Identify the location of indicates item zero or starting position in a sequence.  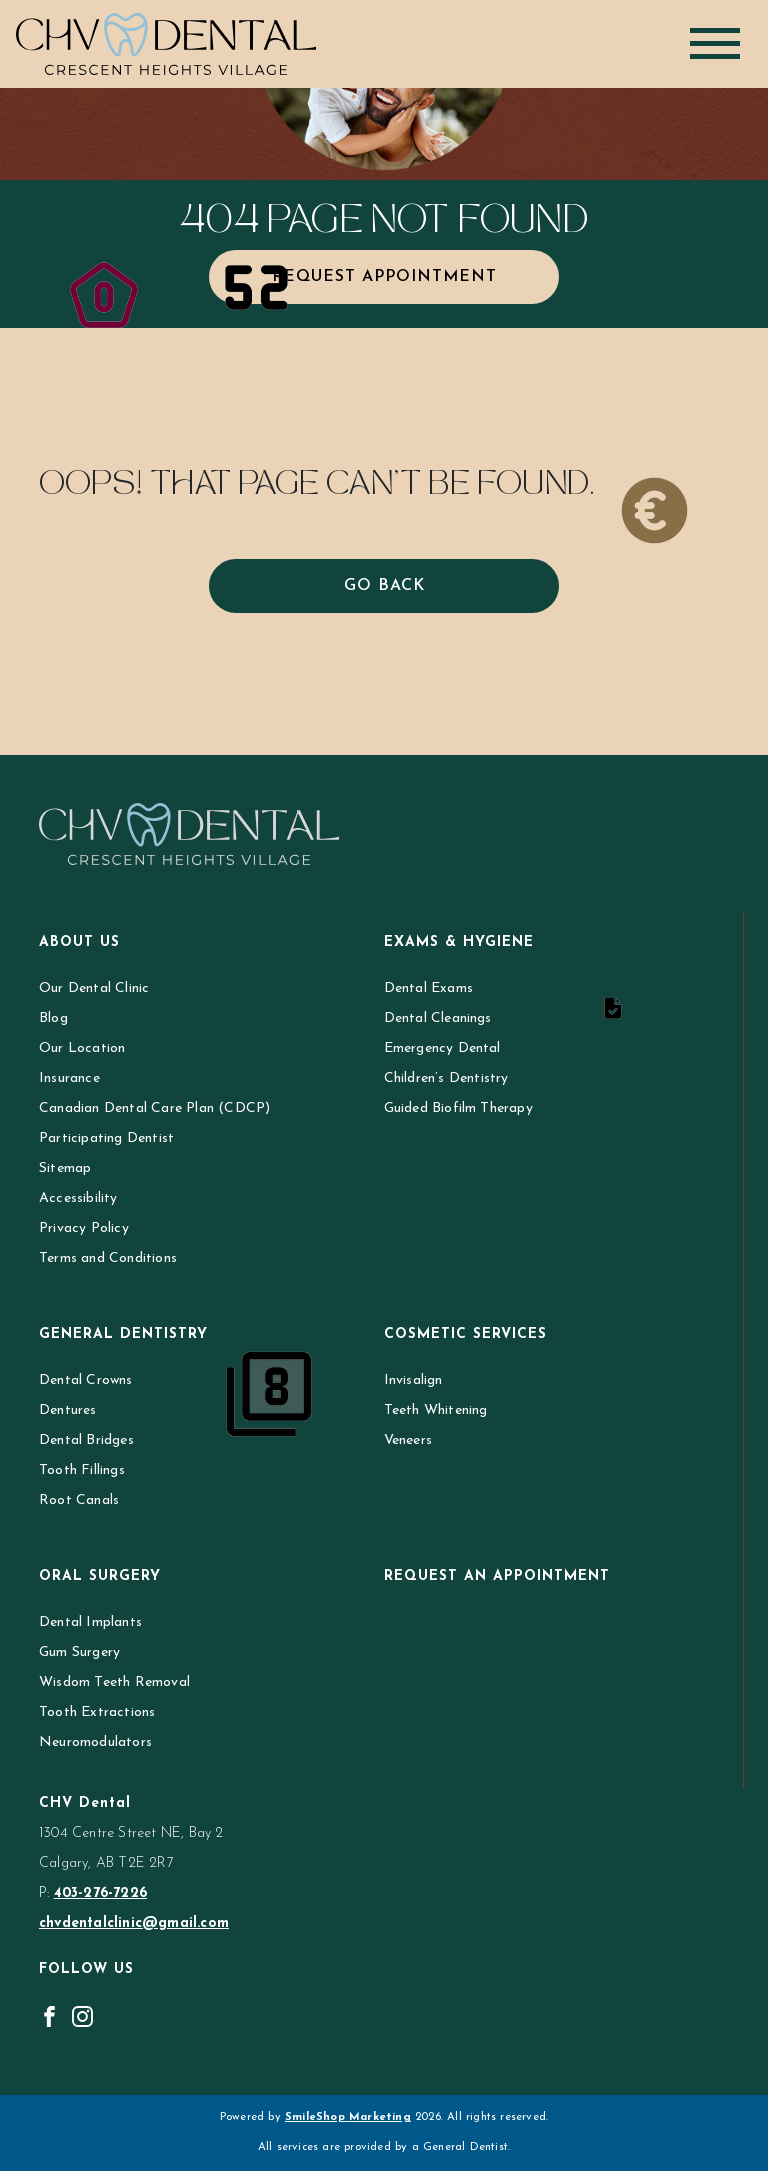
(104, 297).